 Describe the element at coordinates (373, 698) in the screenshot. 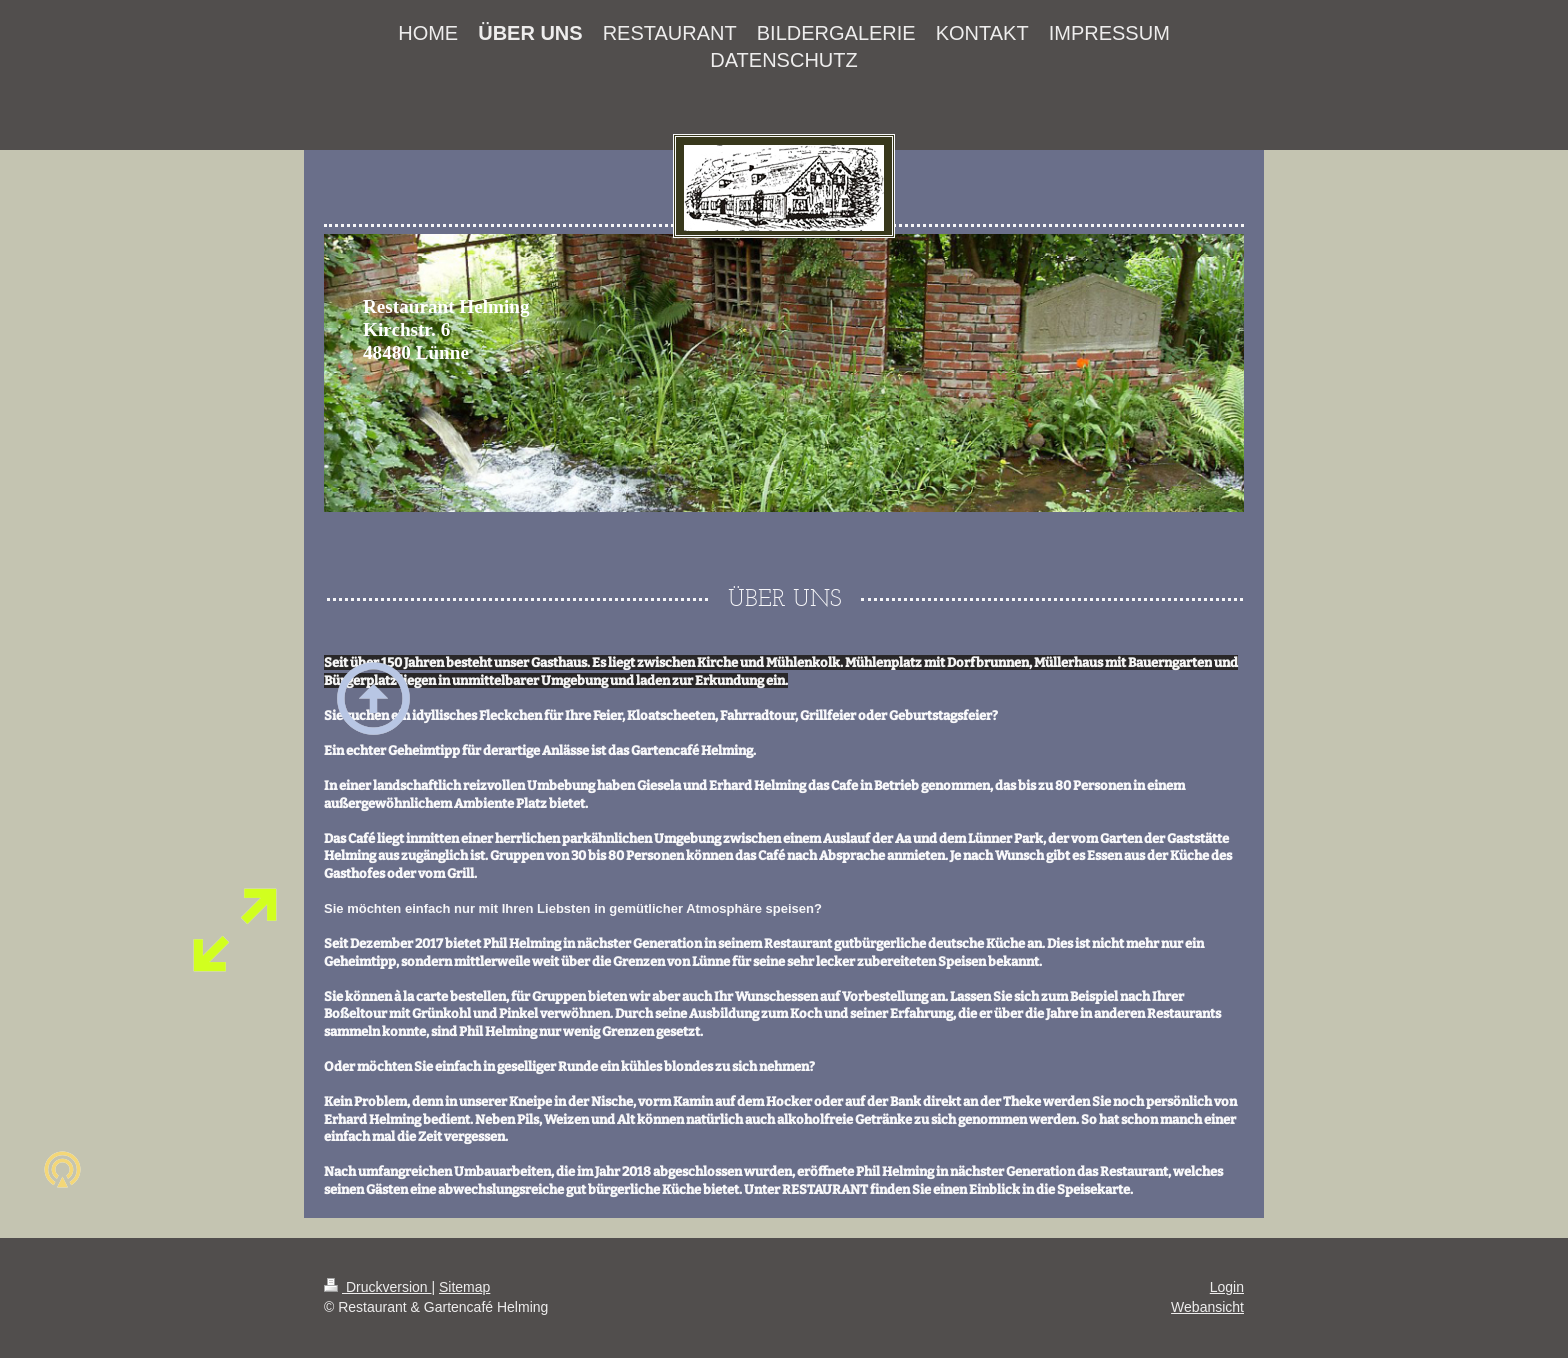

I see `scroll to top of page` at that location.